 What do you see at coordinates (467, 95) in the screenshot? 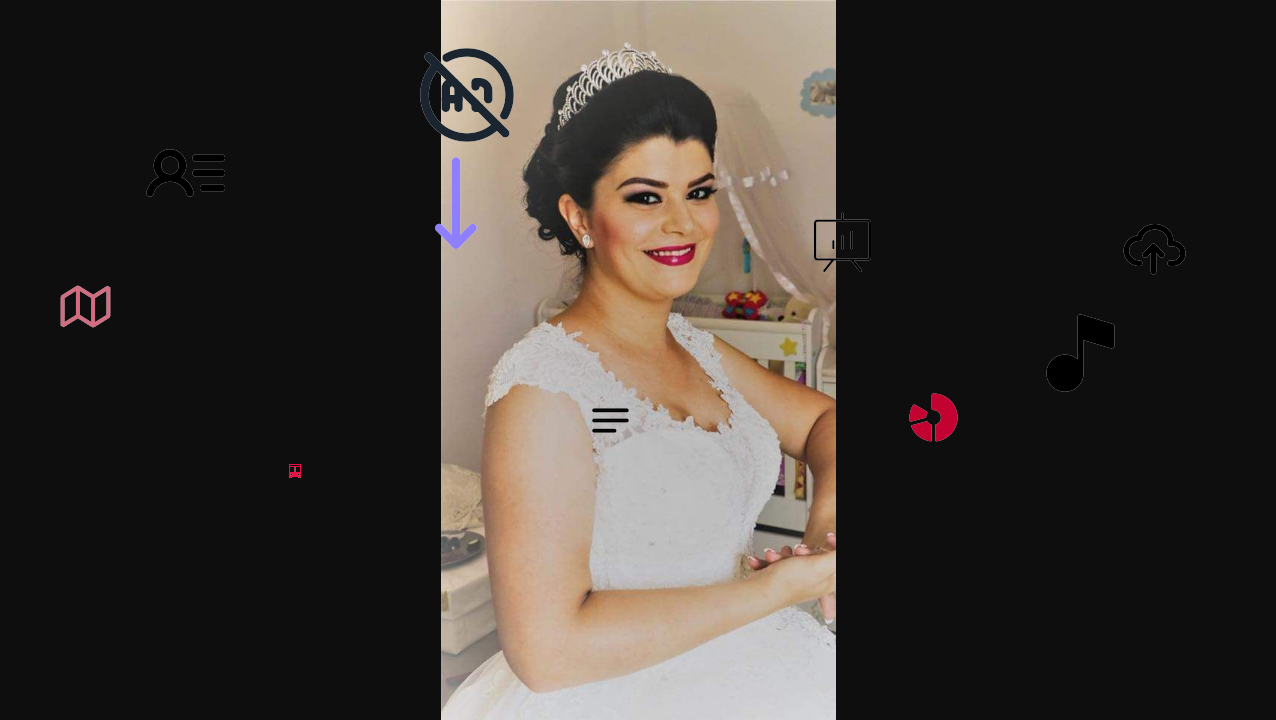
I see `ad-free mode enabled` at bounding box center [467, 95].